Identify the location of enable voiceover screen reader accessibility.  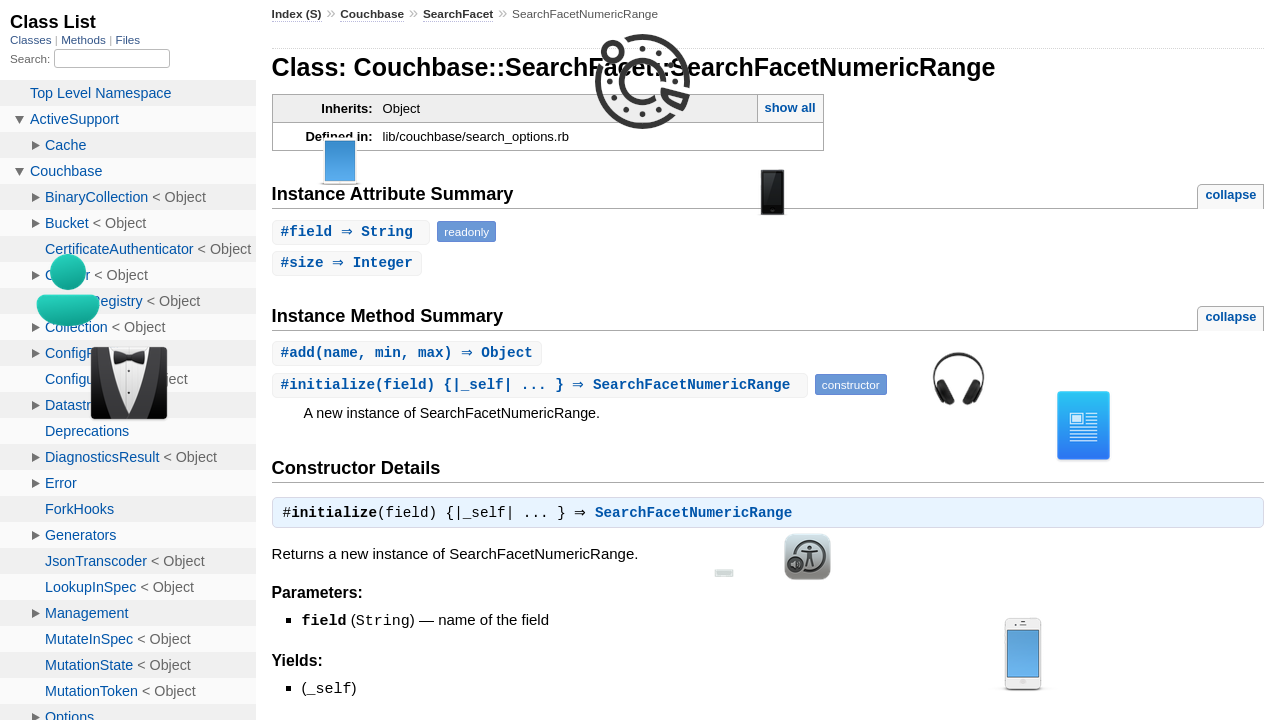
(807, 556).